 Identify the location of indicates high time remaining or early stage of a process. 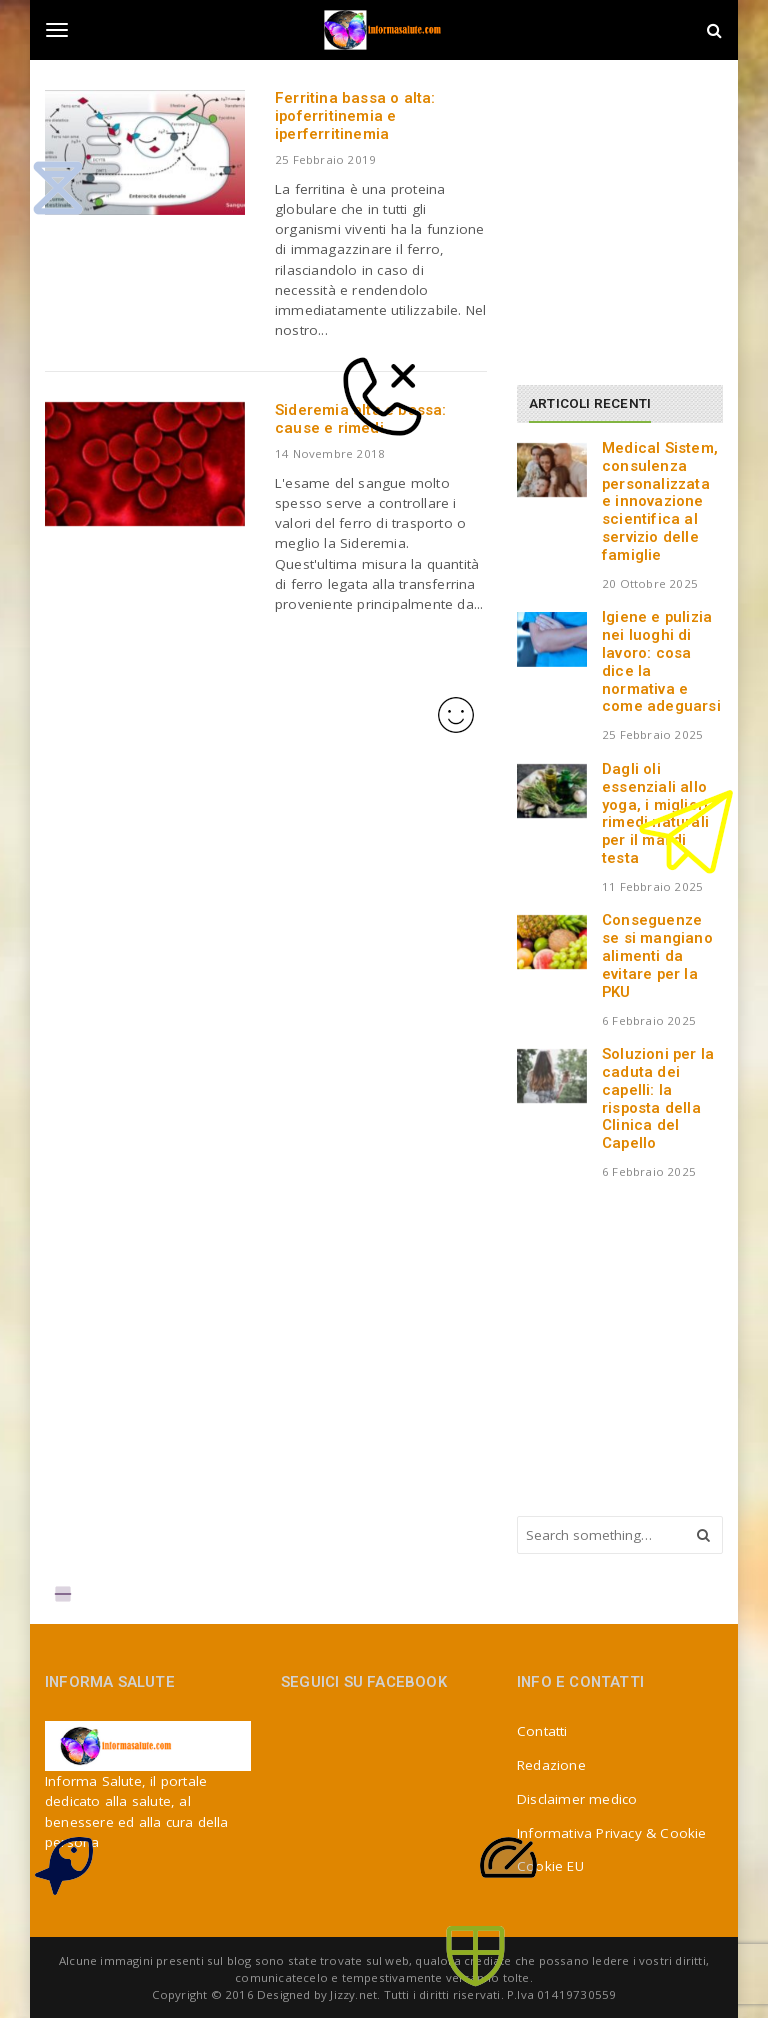
(58, 188).